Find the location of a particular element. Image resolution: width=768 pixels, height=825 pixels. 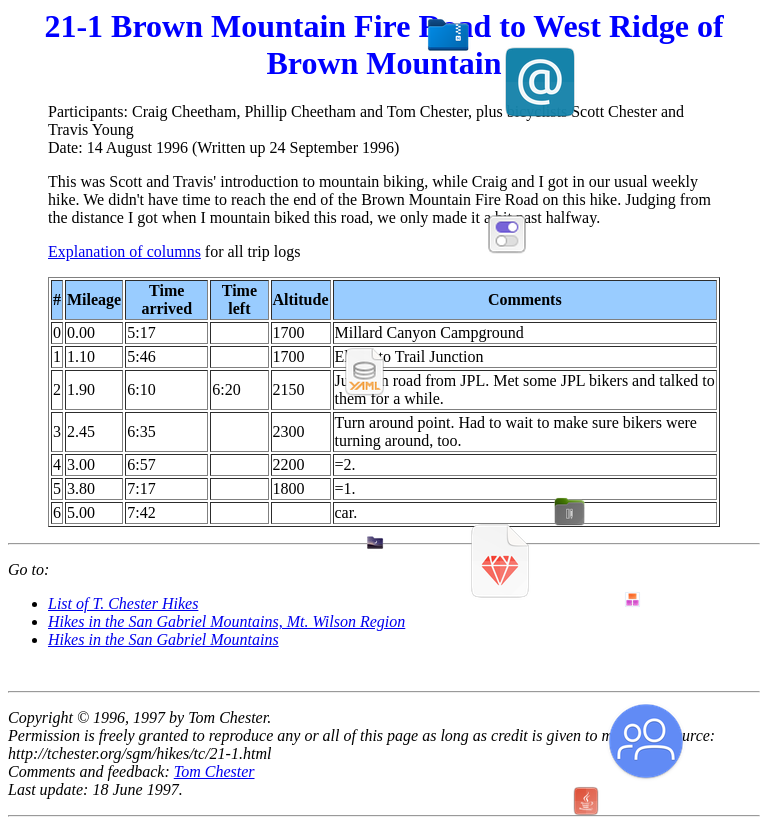

open pictures folder is located at coordinates (375, 543).